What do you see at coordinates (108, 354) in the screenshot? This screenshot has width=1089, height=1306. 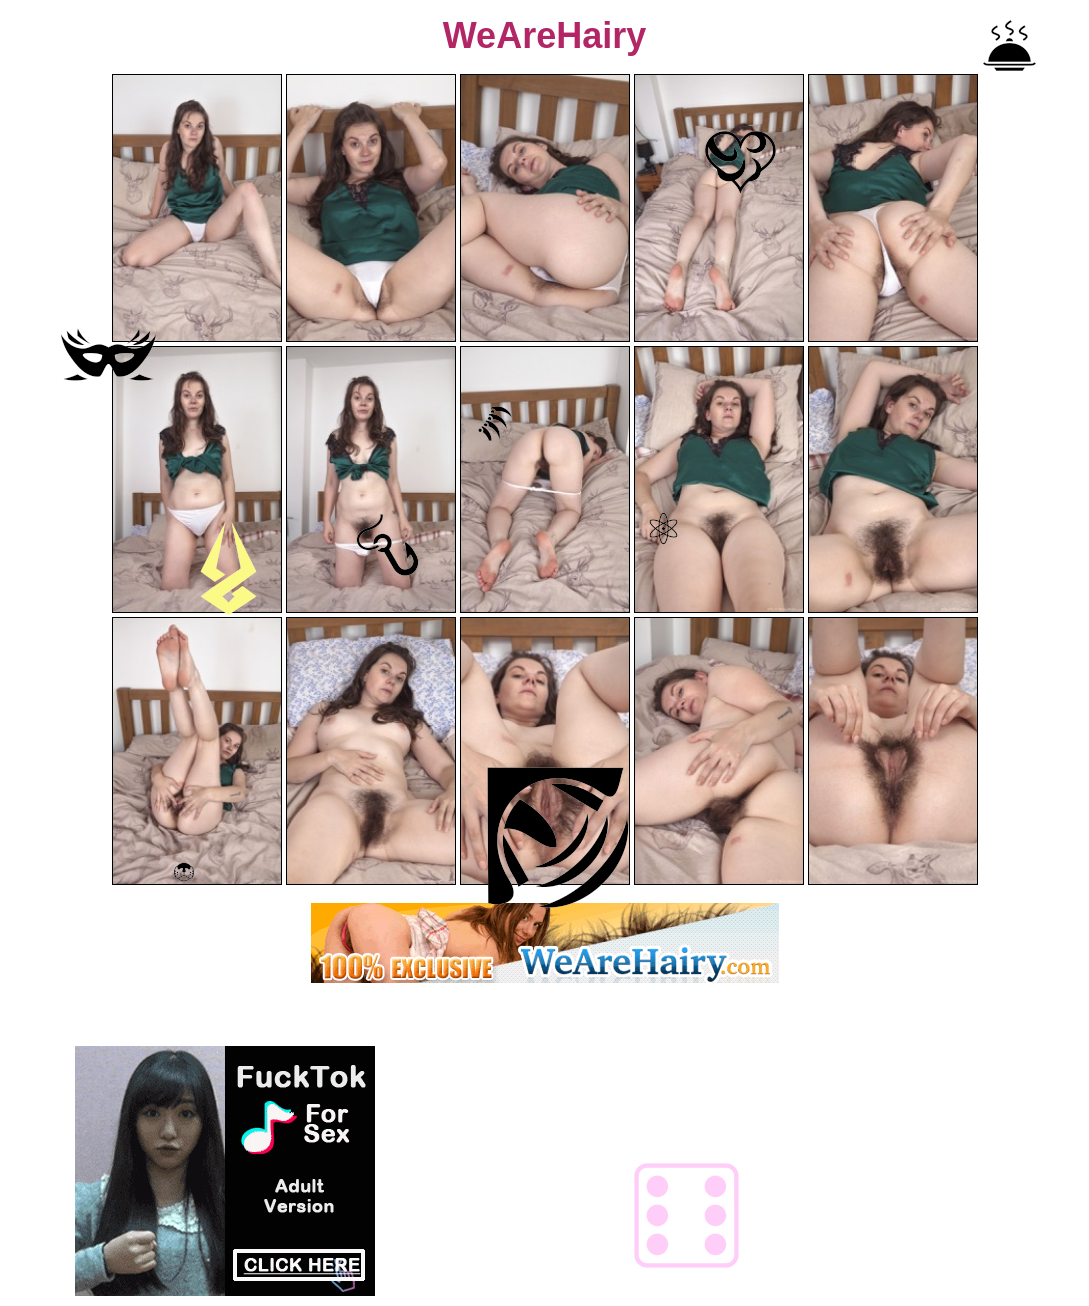 I see `access masquerade or costume party event` at bounding box center [108, 354].